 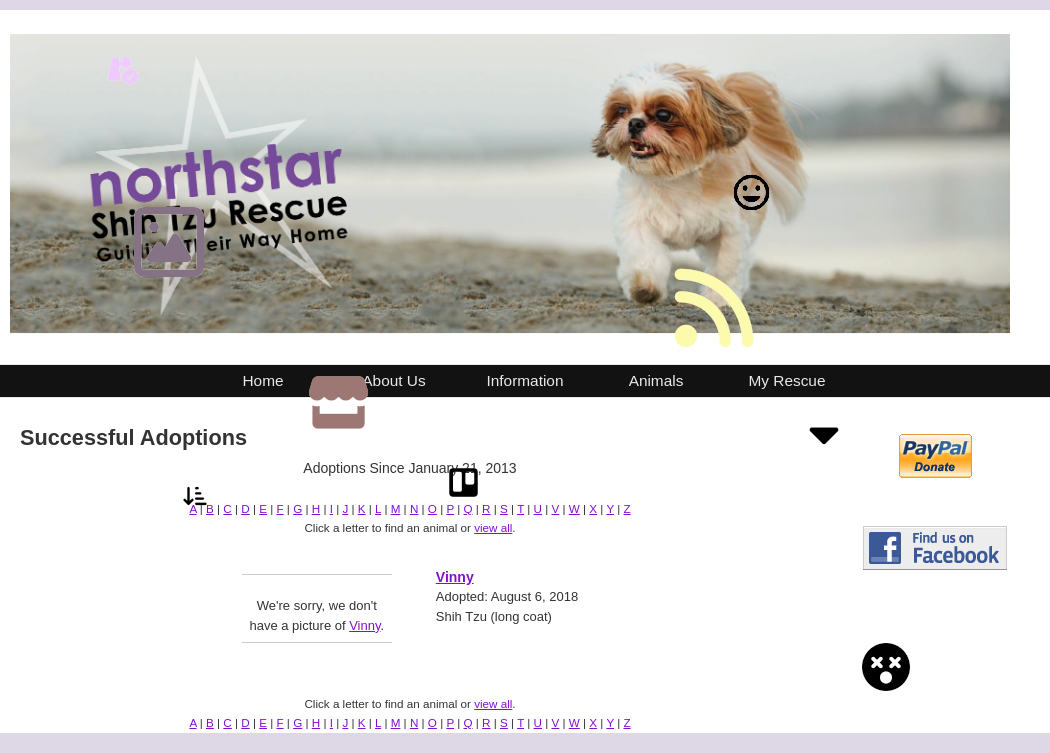 What do you see at coordinates (169, 242) in the screenshot?
I see `view image or photo` at bounding box center [169, 242].